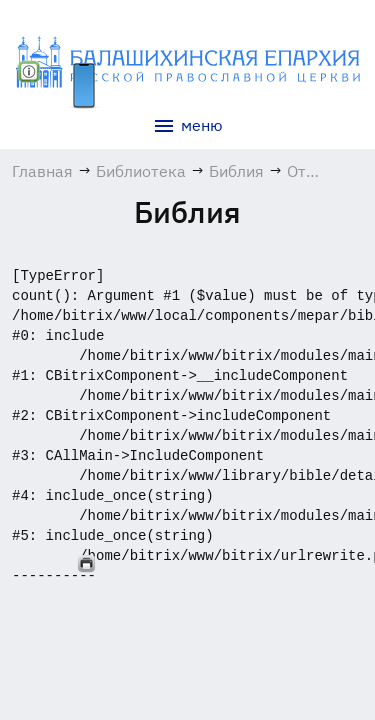 The image size is (375, 720). What do you see at coordinates (29, 72) in the screenshot?
I see `view hardware information and system specs` at bounding box center [29, 72].